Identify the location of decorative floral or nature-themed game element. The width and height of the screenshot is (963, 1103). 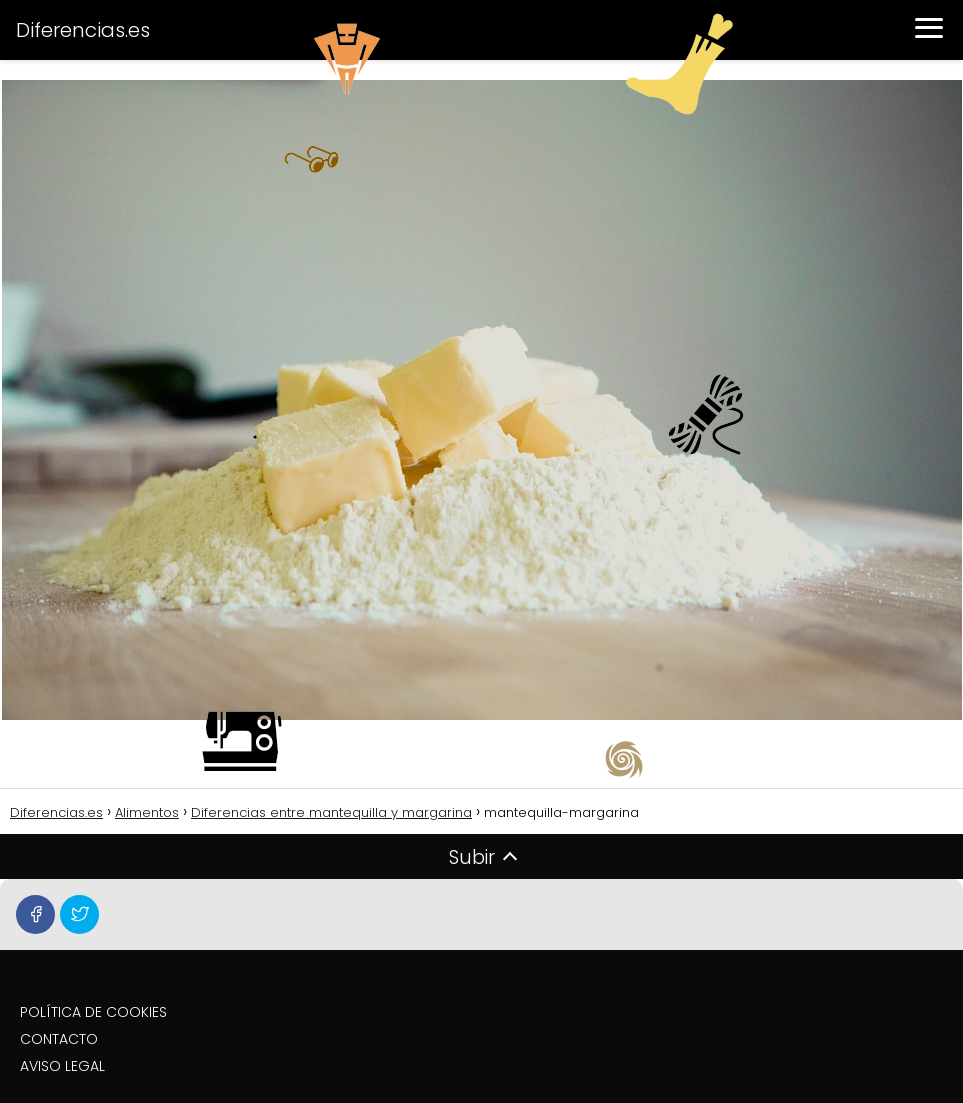
(624, 760).